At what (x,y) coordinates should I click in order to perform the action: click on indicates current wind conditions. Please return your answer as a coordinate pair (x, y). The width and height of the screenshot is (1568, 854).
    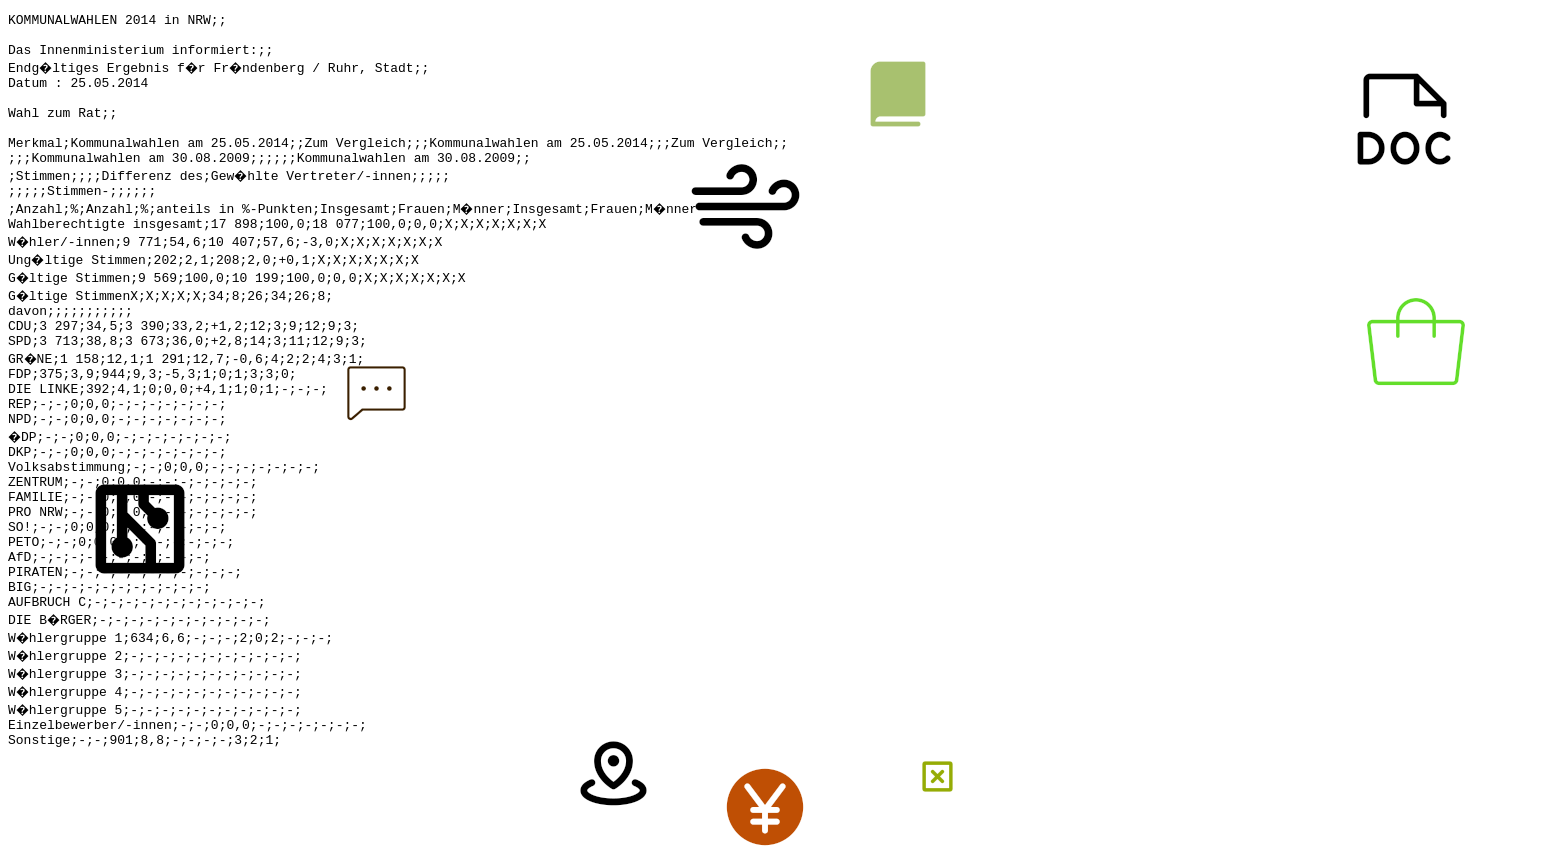
    Looking at the image, I should click on (745, 206).